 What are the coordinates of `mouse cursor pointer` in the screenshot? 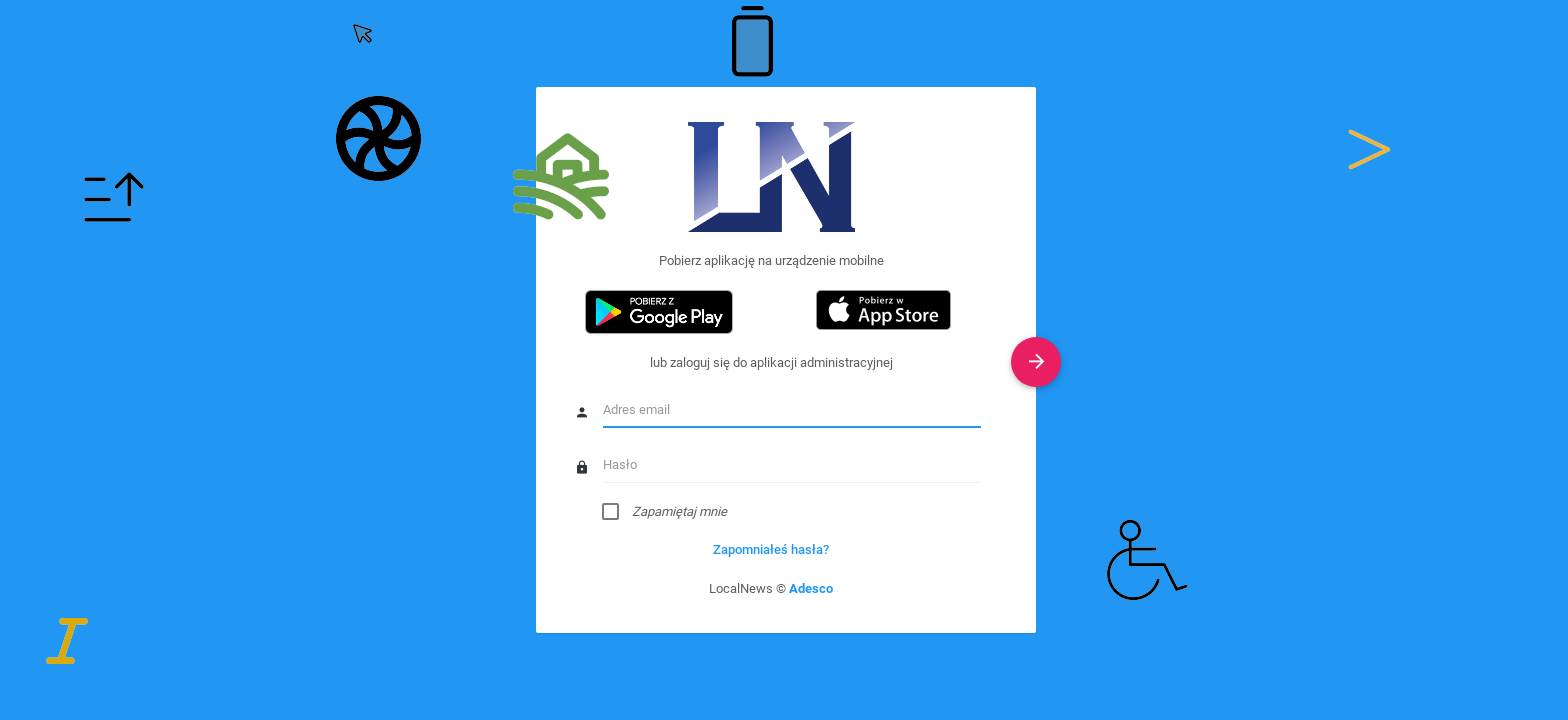 It's located at (362, 33).